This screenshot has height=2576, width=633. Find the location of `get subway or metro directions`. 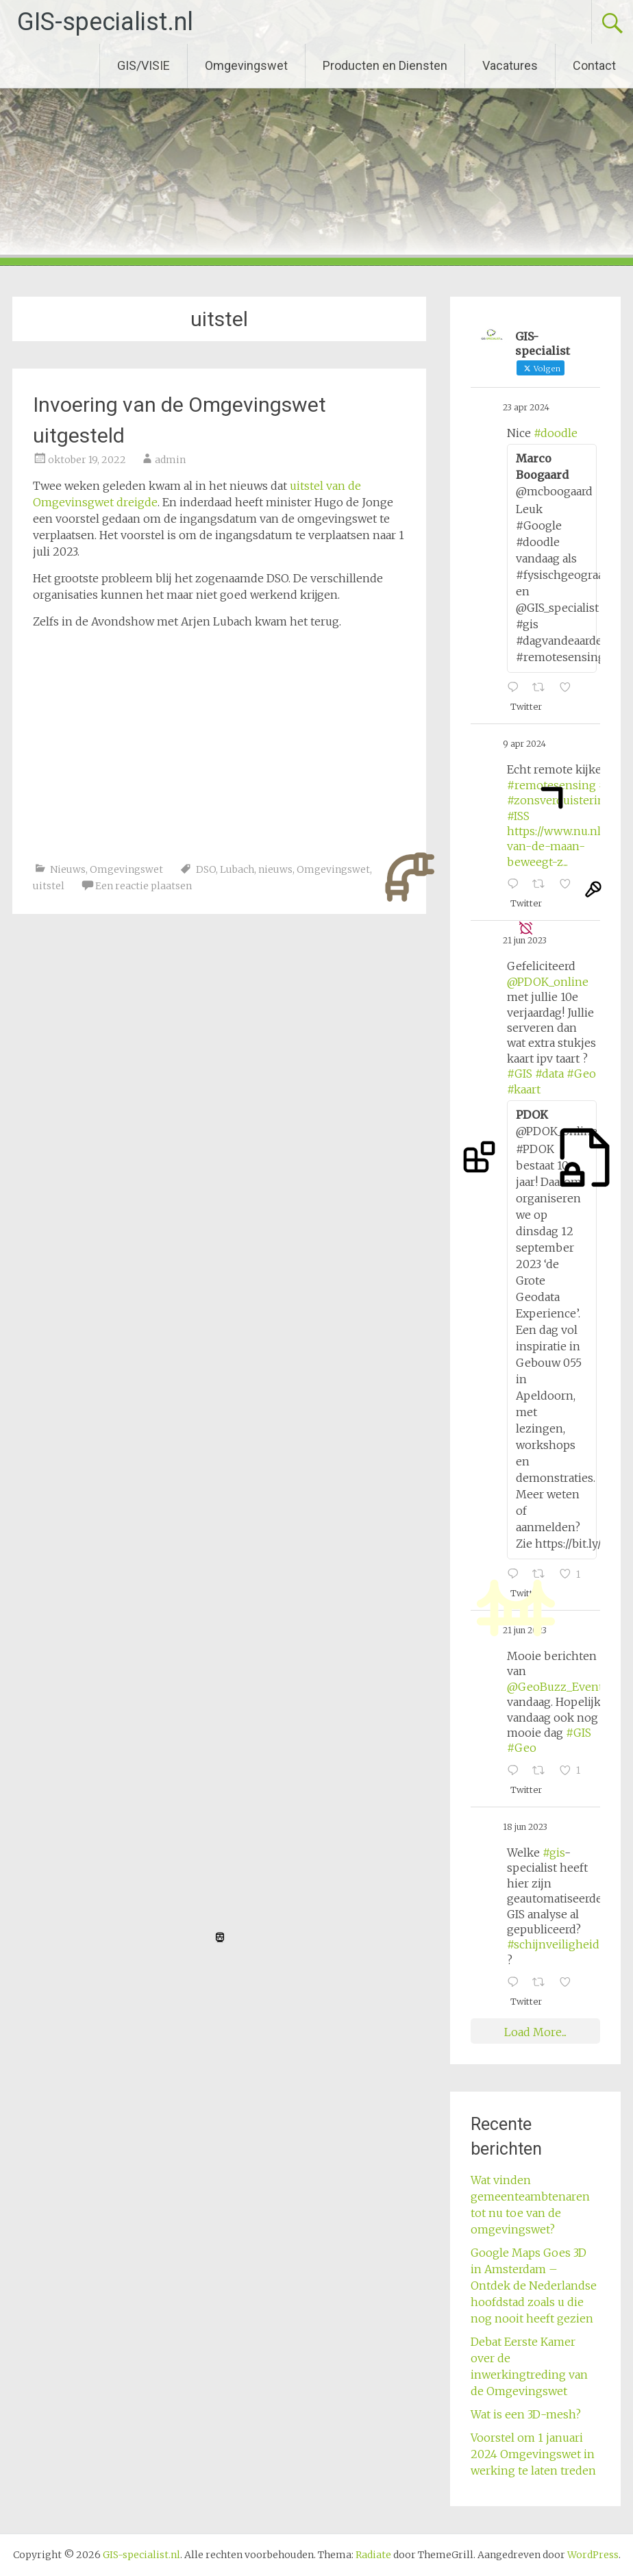

get subway or metro directions is located at coordinates (220, 1937).